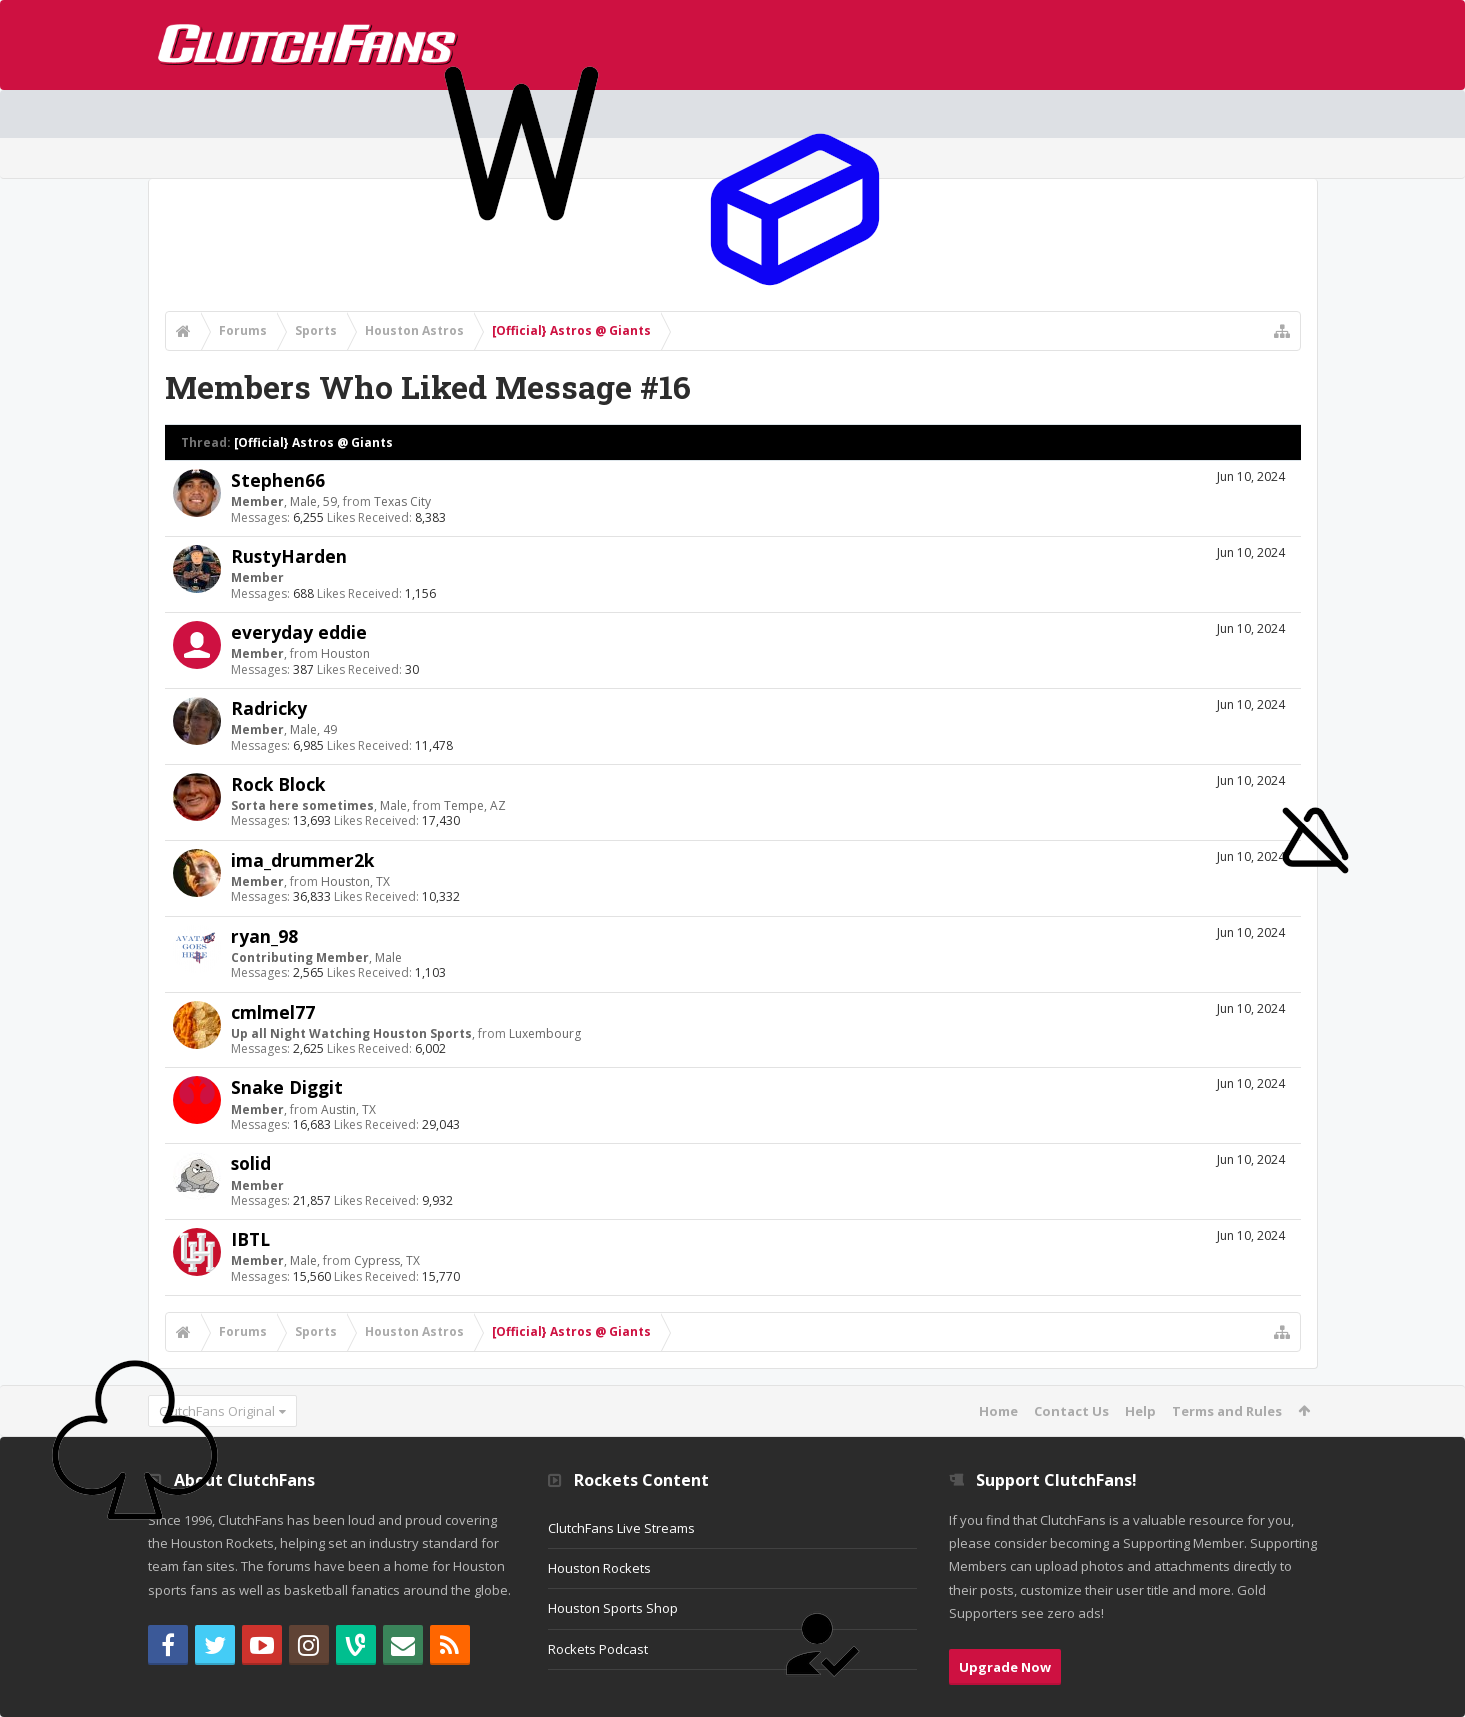 The height and width of the screenshot is (1717, 1465). I want to click on indicates items or options starting with the letter W, so click(521, 143).